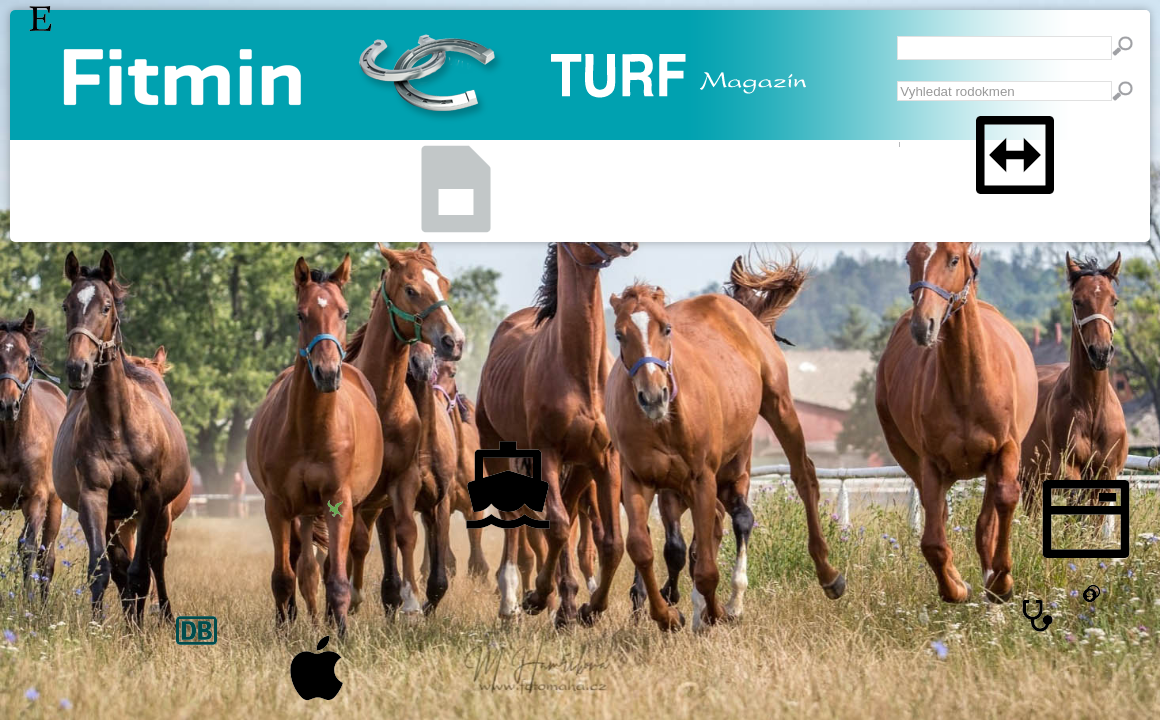 This screenshot has width=1160, height=720. Describe the element at coordinates (40, 18) in the screenshot. I see `open the Etsy app or website` at that location.